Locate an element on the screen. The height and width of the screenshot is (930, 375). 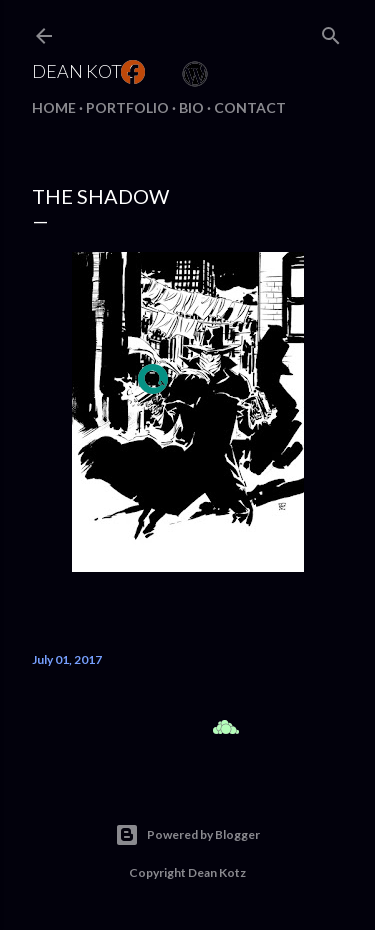
open the Facebook app is located at coordinates (133, 72).